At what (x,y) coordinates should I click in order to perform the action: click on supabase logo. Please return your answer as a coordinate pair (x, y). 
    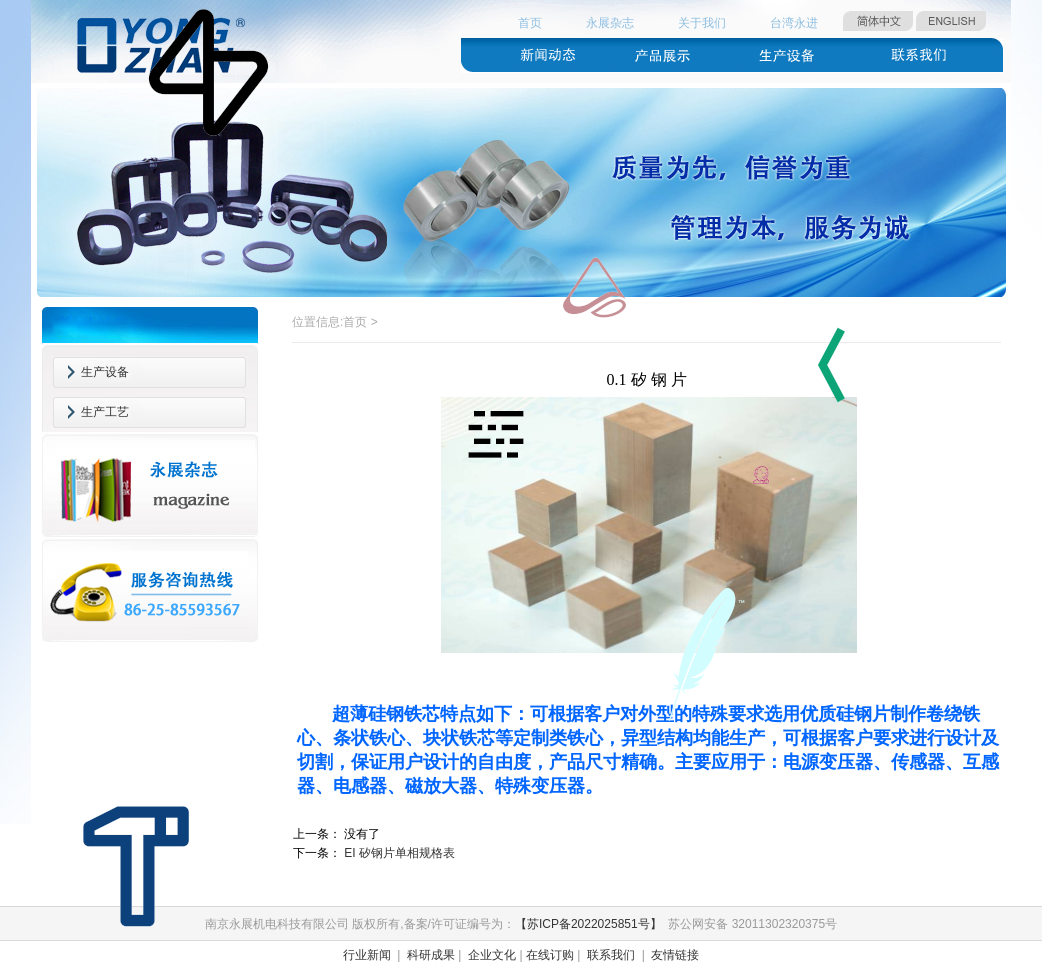
    Looking at the image, I should click on (208, 72).